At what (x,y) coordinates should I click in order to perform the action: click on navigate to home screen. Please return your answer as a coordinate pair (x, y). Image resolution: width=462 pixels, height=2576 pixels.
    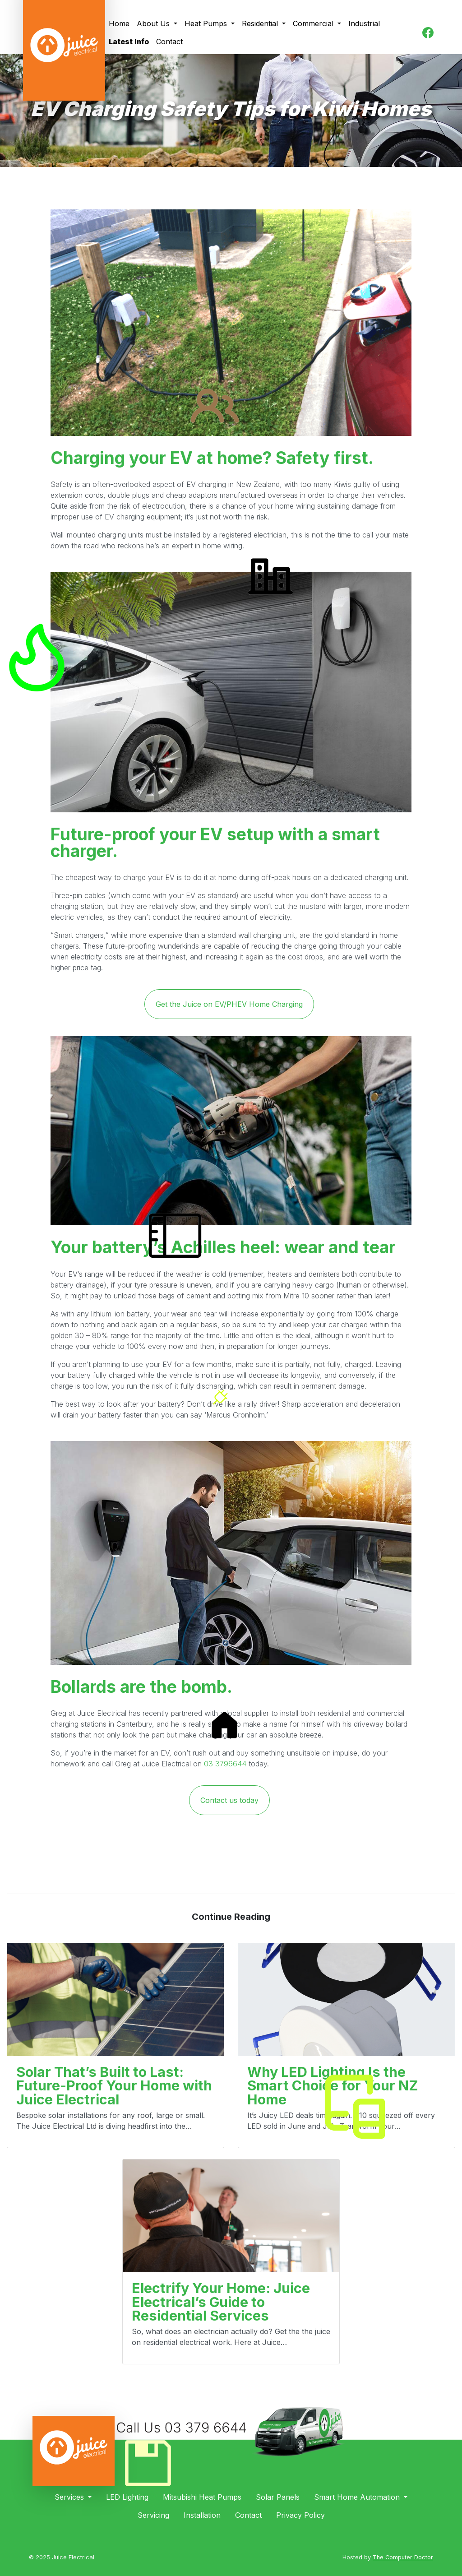
    Looking at the image, I should click on (224, 1725).